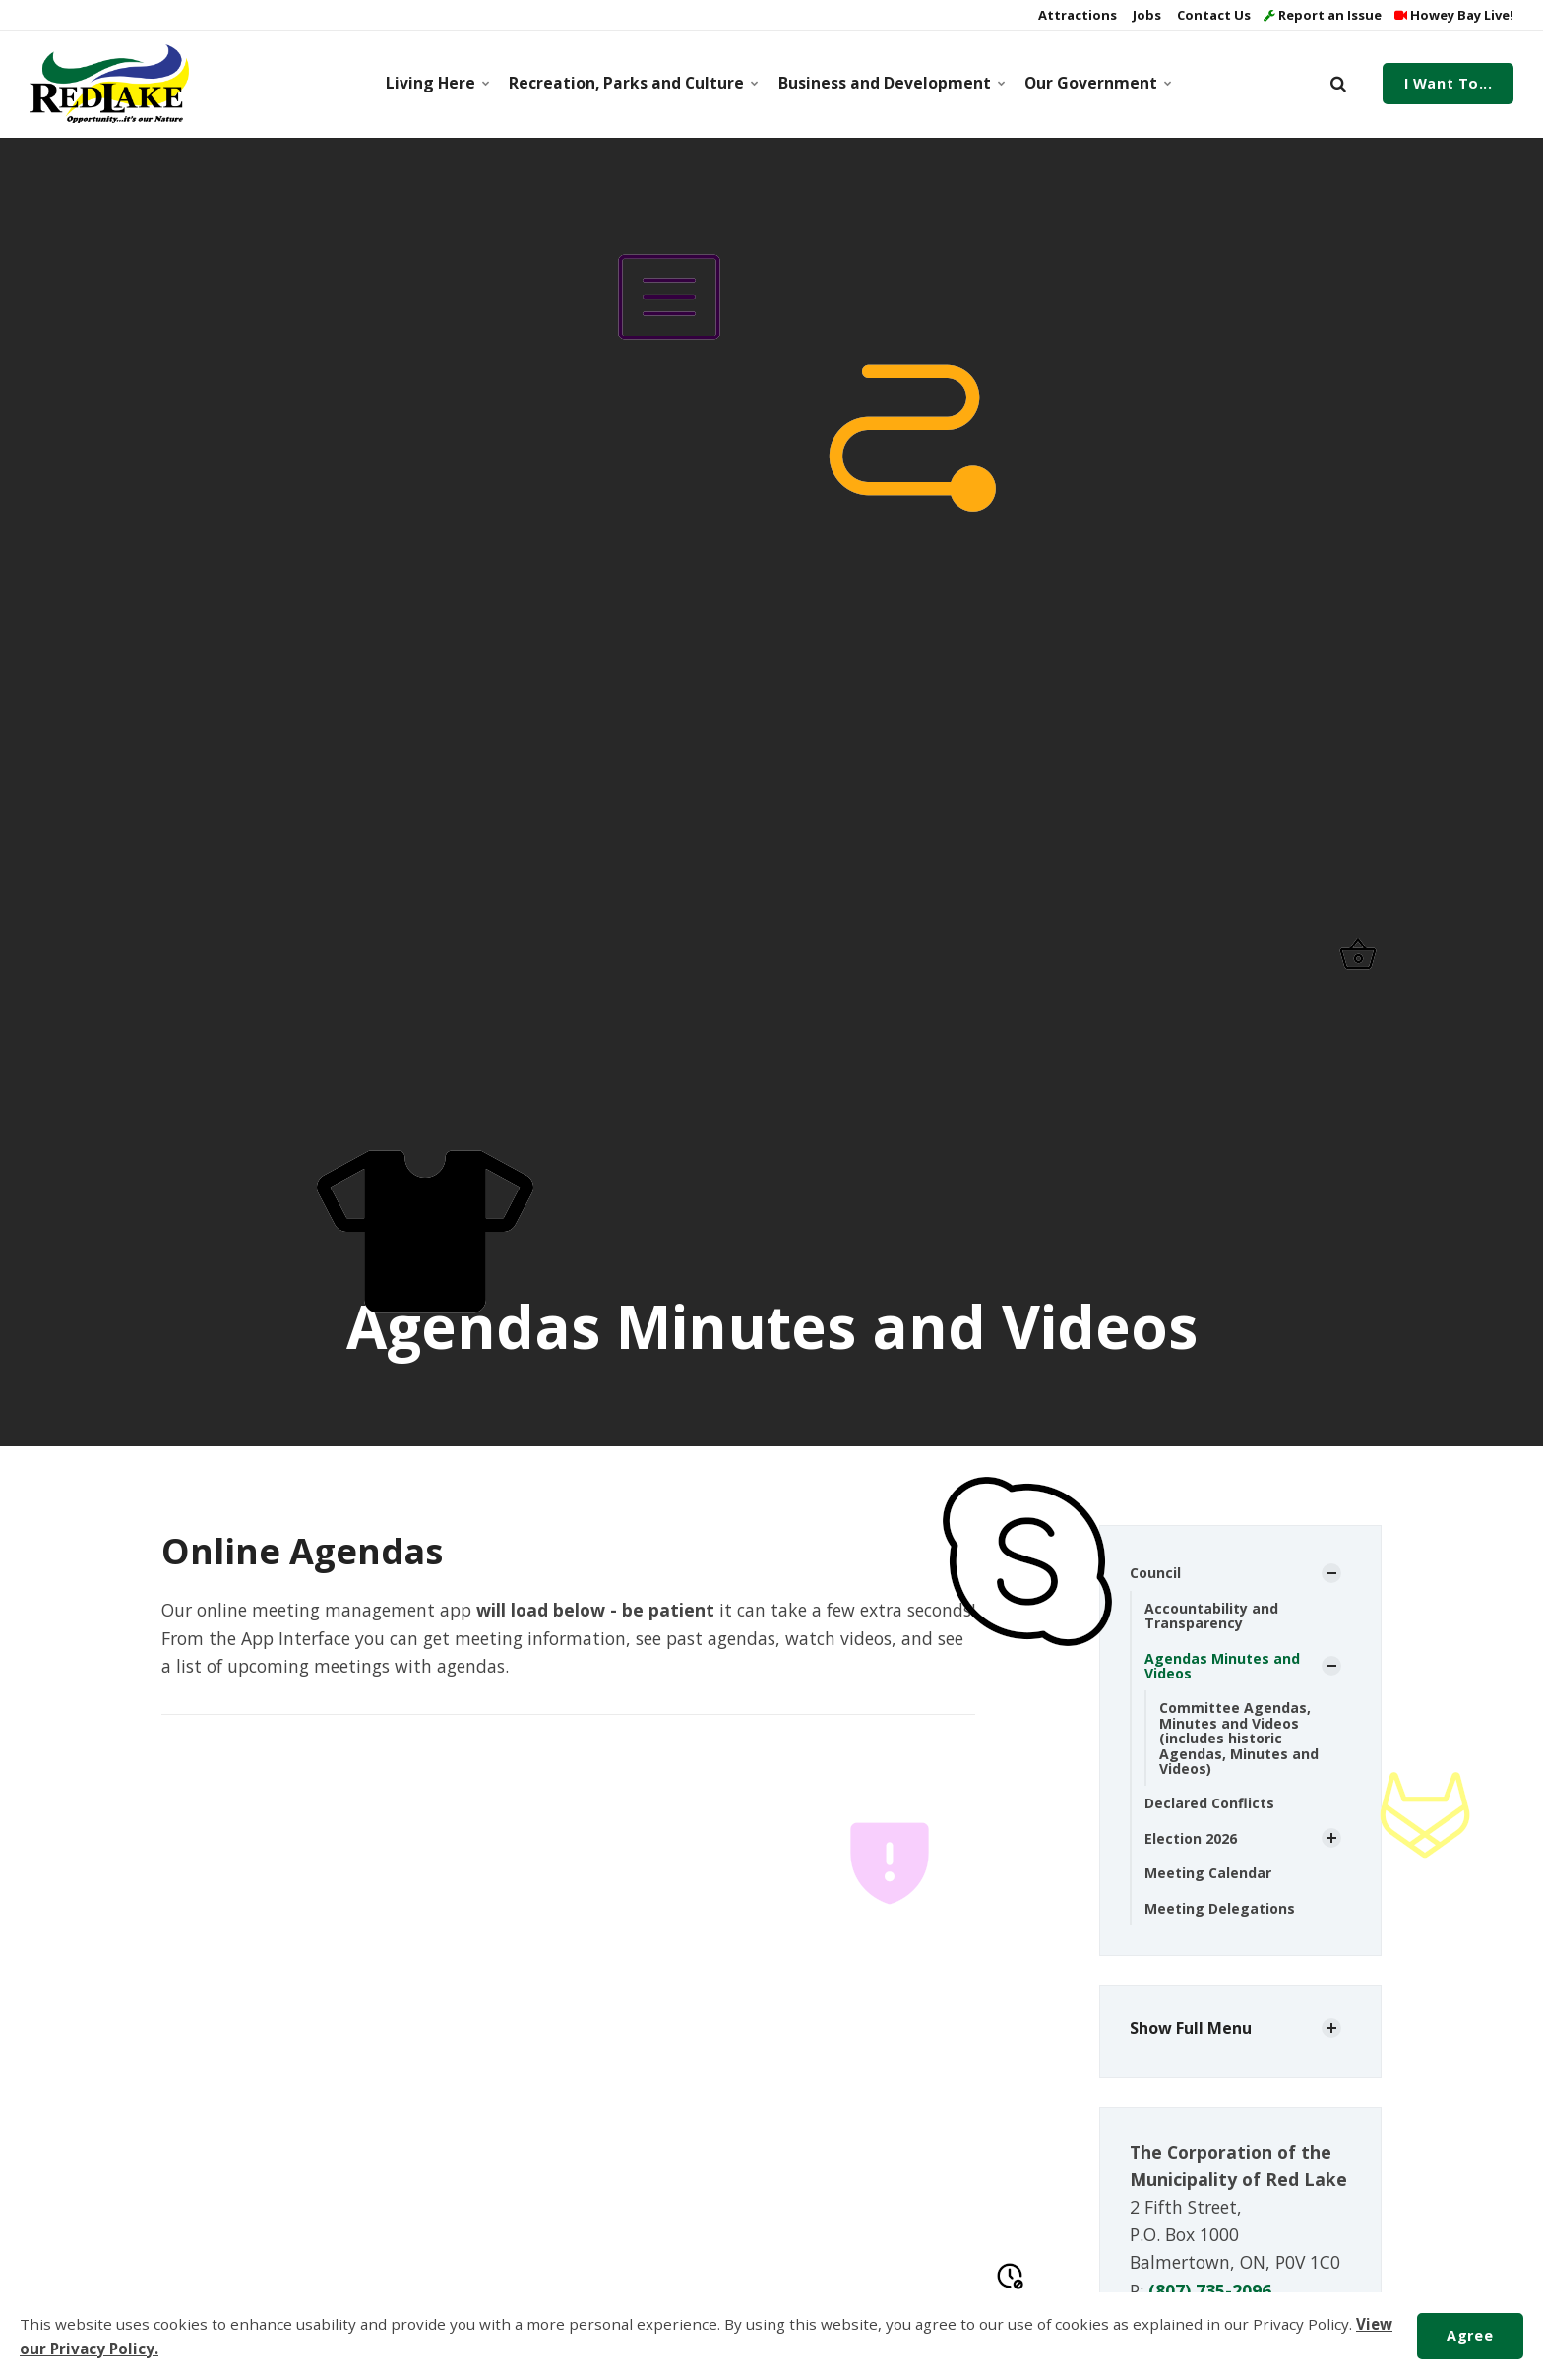 This screenshot has width=1543, height=2380. Describe the element at coordinates (1358, 954) in the screenshot. I see `view your shopping basket` at that location.